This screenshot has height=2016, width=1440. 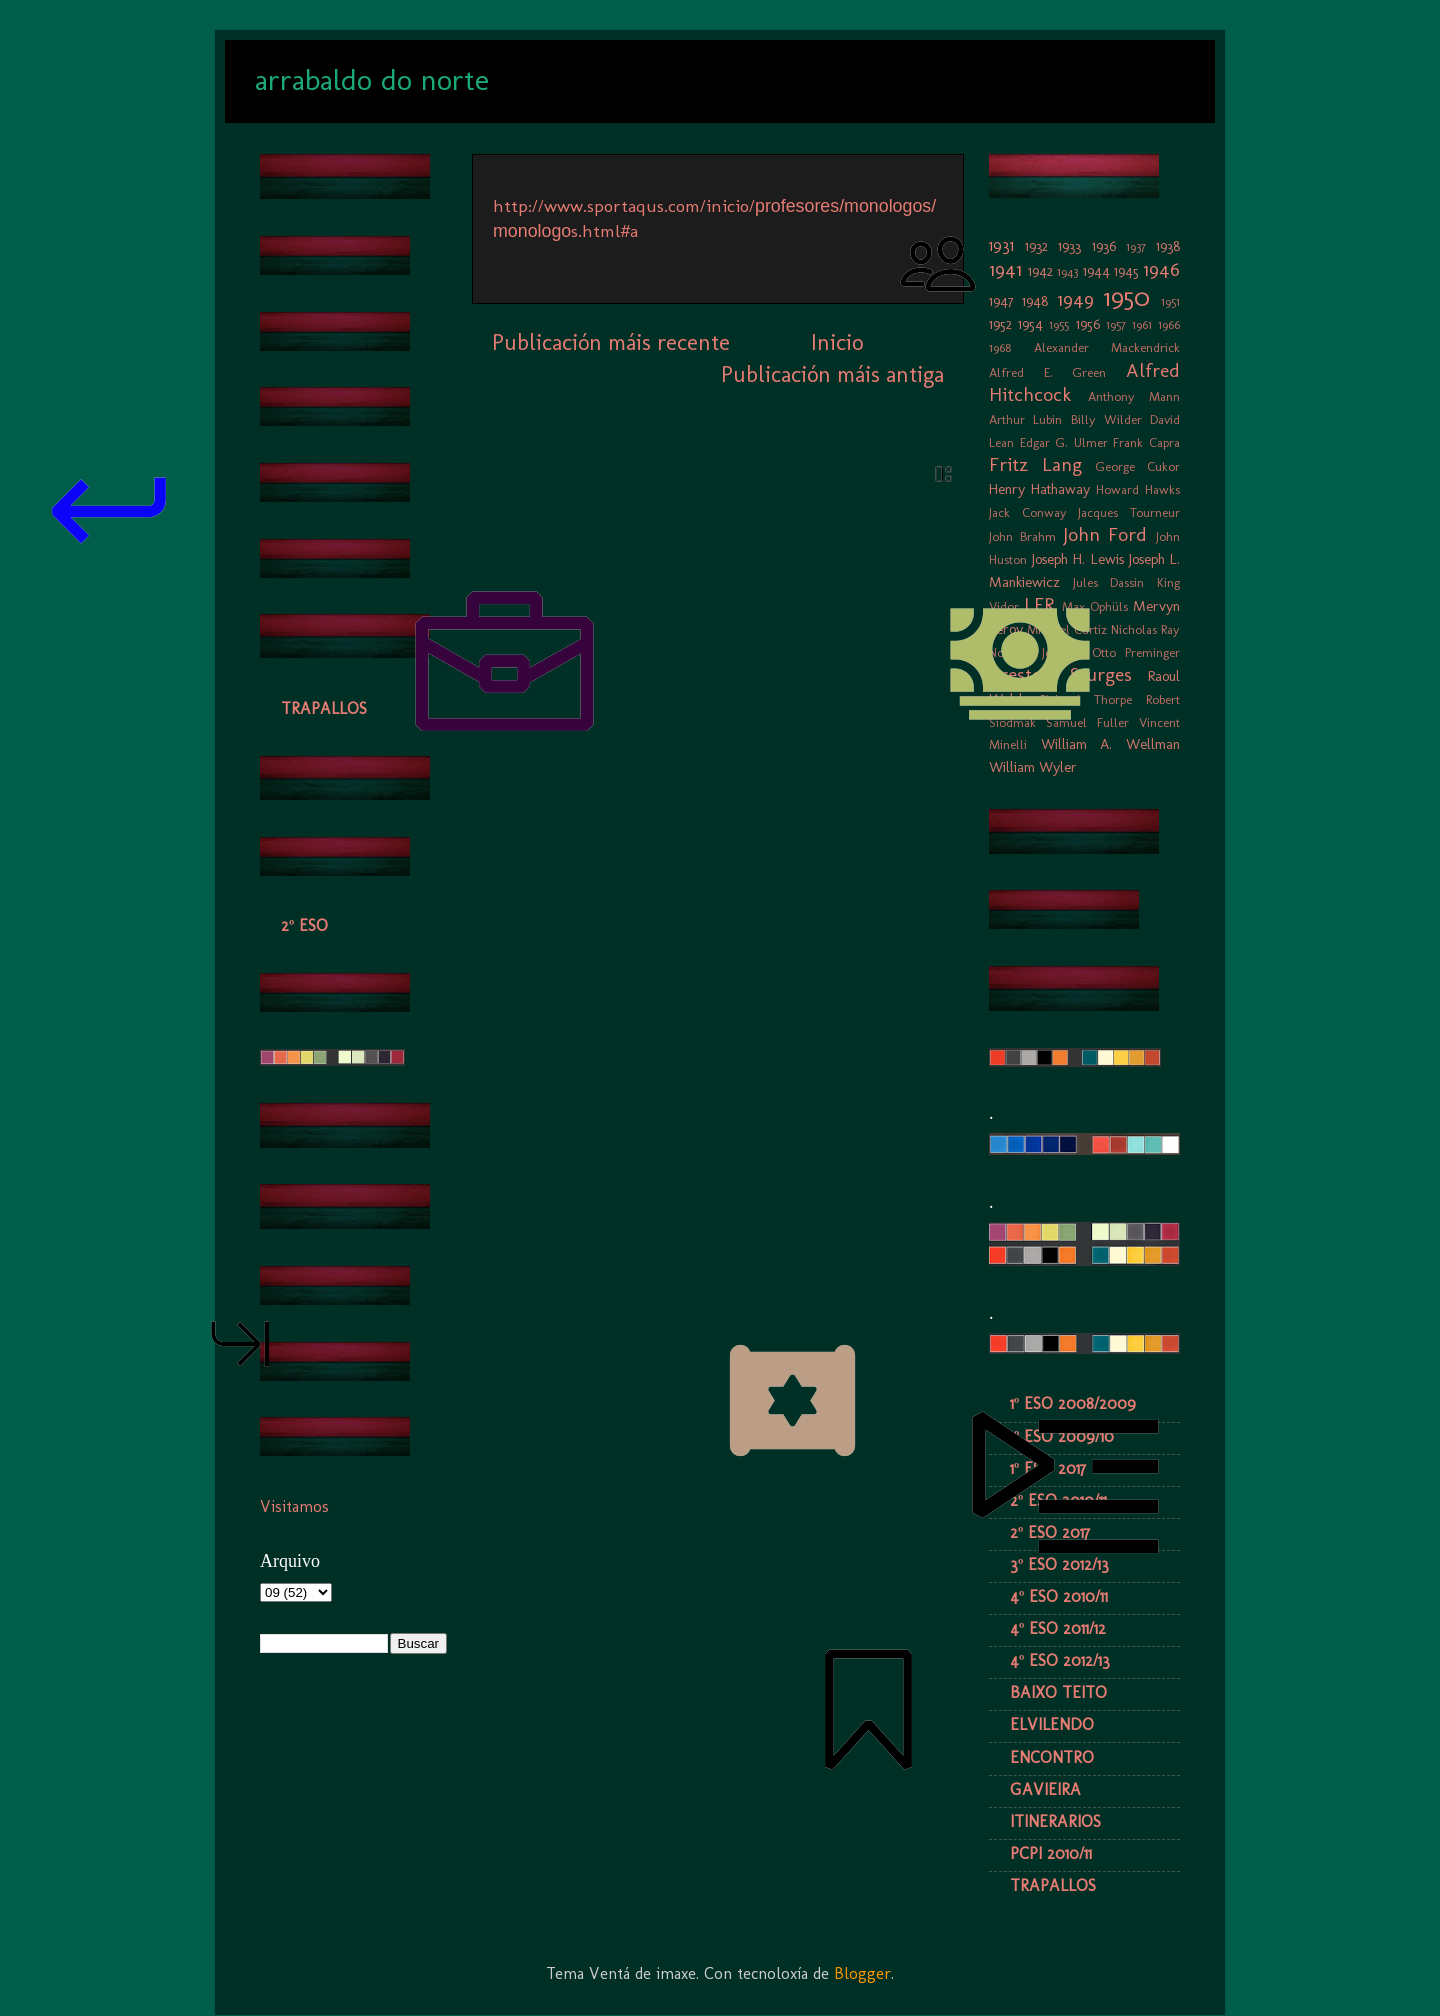 What do you see at coordinates (1020, 664) in the screenshot?
I see `view your cash balance` at bounding box center [1020, 664].